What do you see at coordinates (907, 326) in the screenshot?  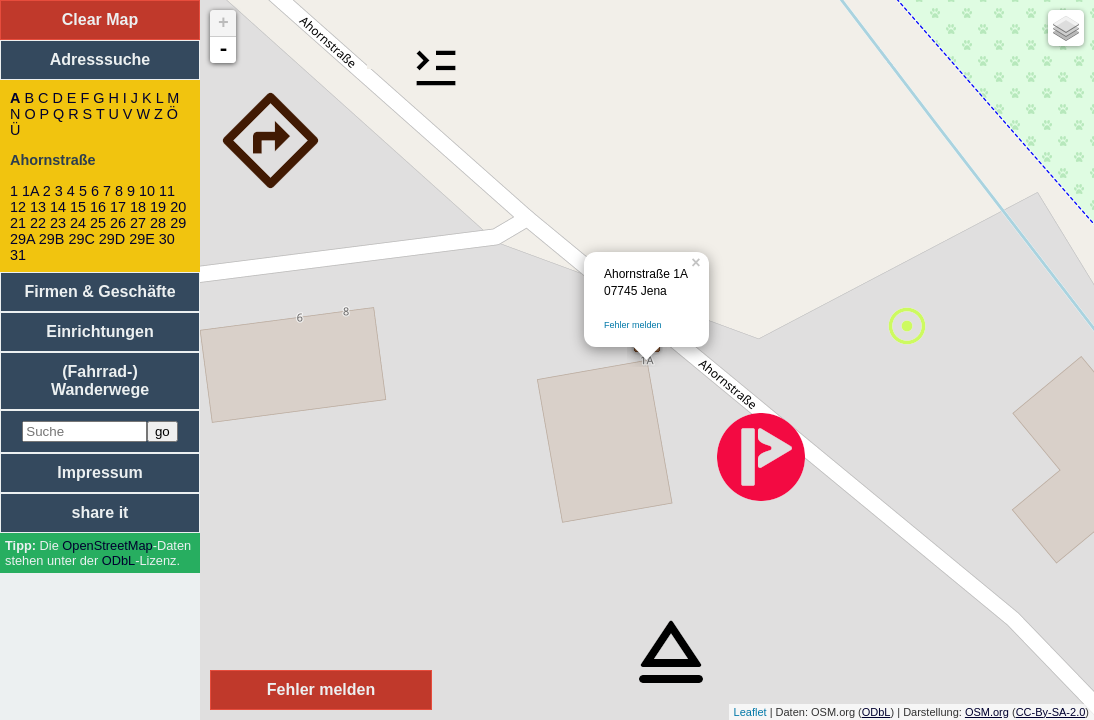 I see `start recording audio or video` at bounding box center [907, 326].